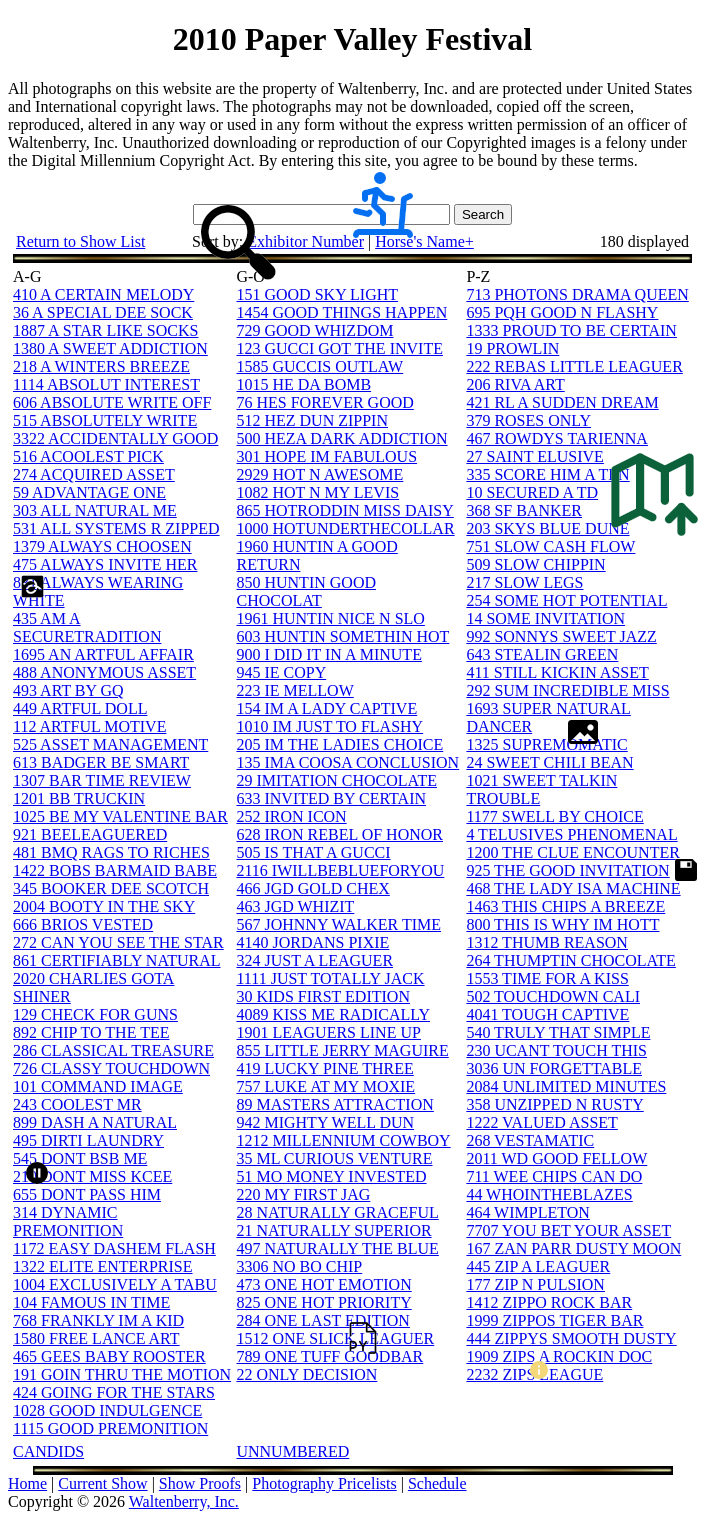  Describe the element at coordinates (37, 1173) in the screenshot. I see `pause media playback` at that location.